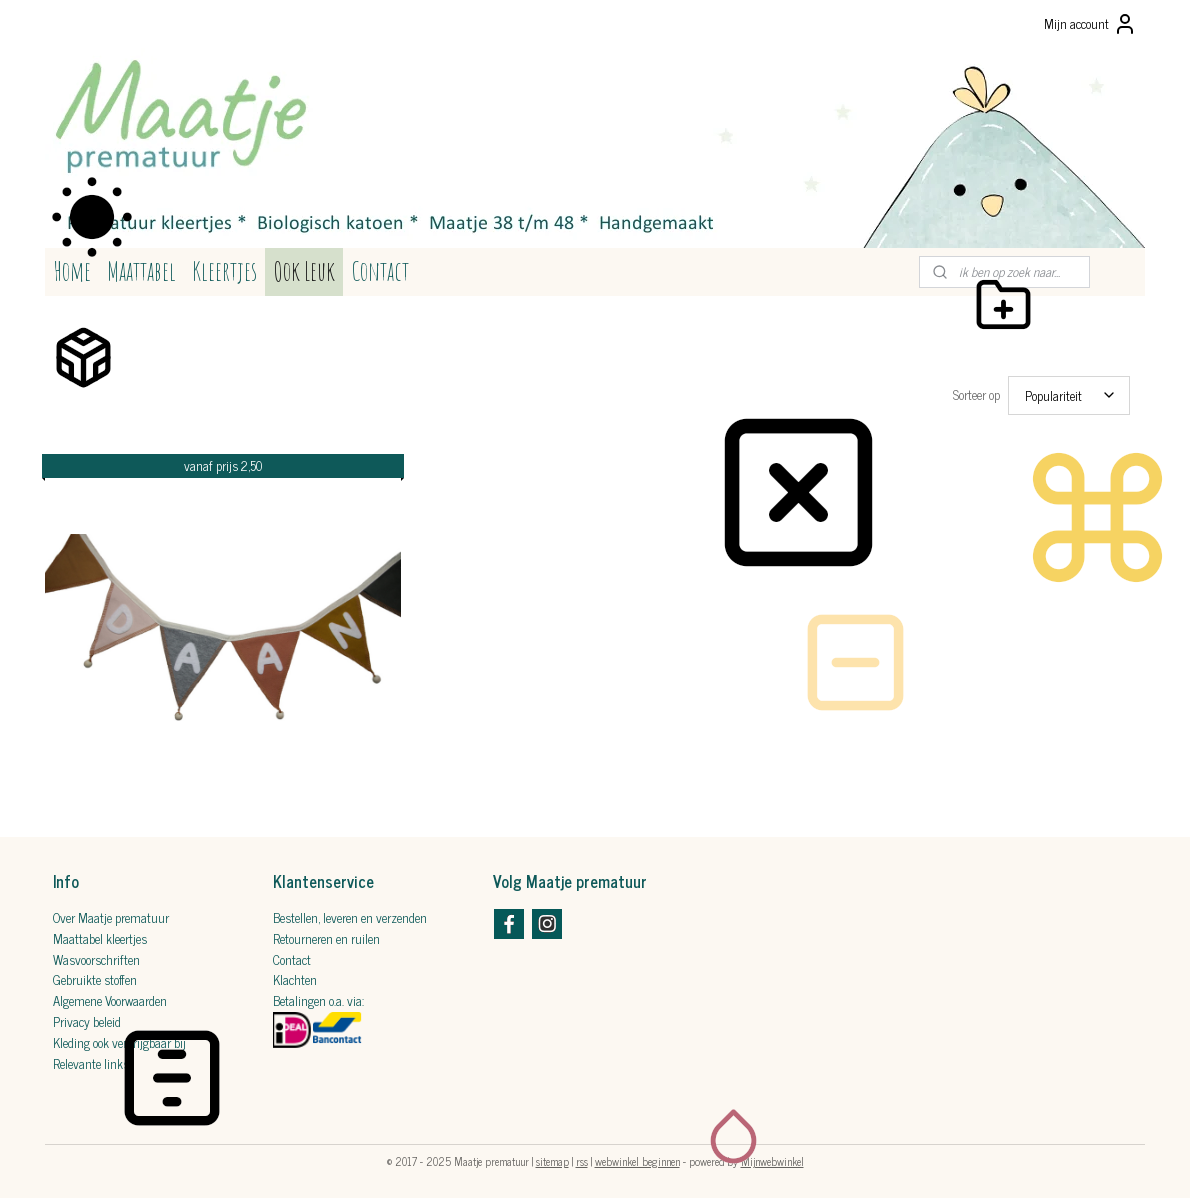 This screenshot has width=1190, height=1198. What do you see at coordinates (83, 357) in the screenshot?
I see `open codesandbox development environment` at bounding box center [83, 357].